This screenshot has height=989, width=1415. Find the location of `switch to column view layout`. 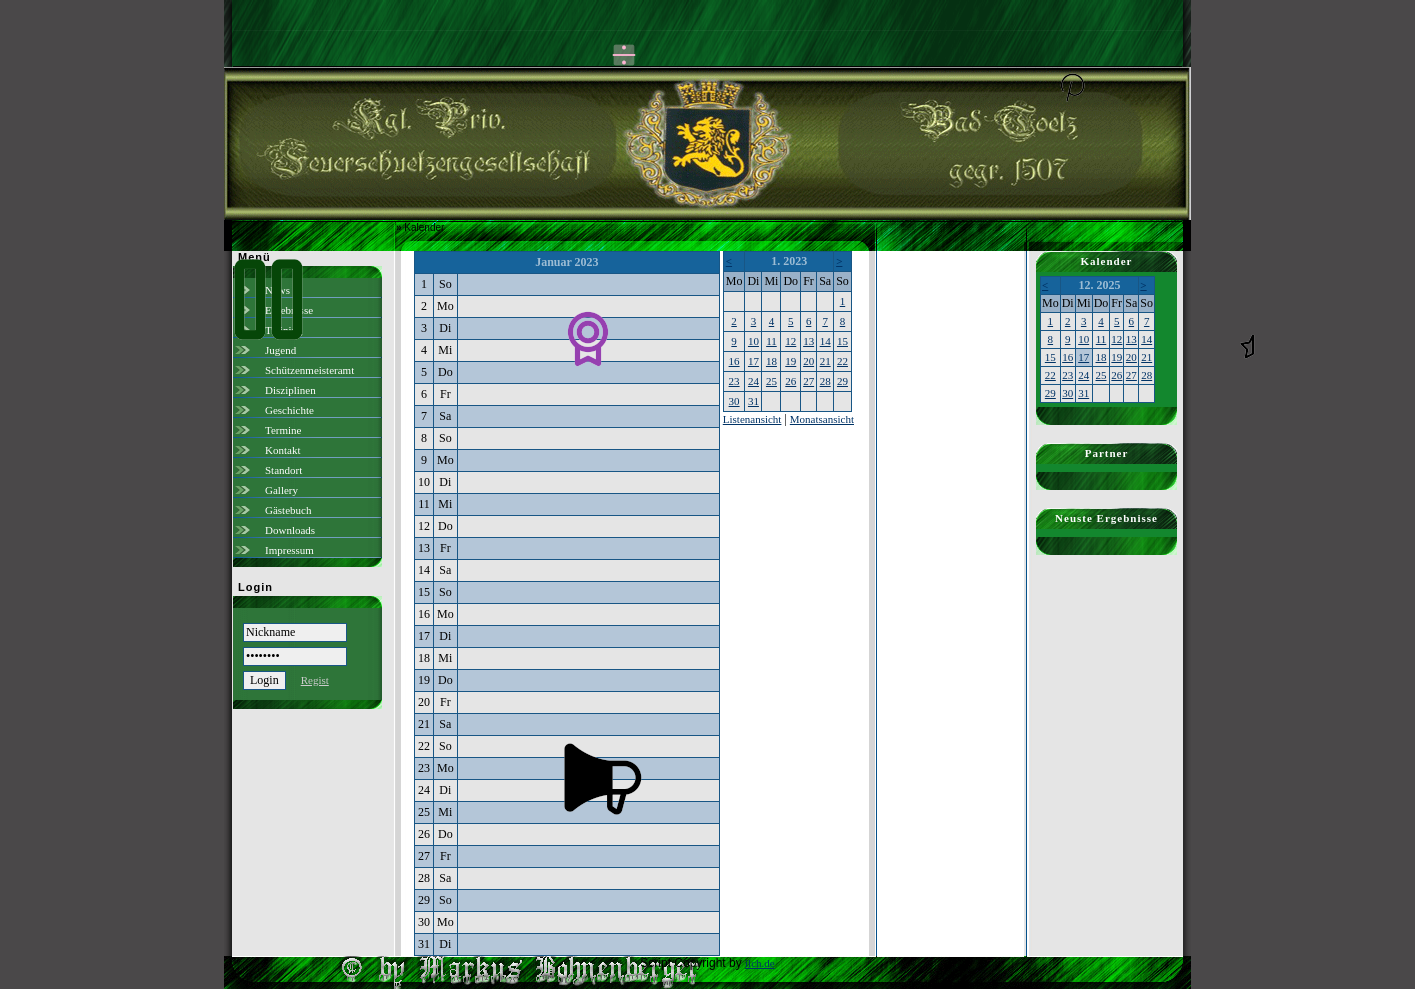

switch to column view layout is located at coordinates (268, 299).